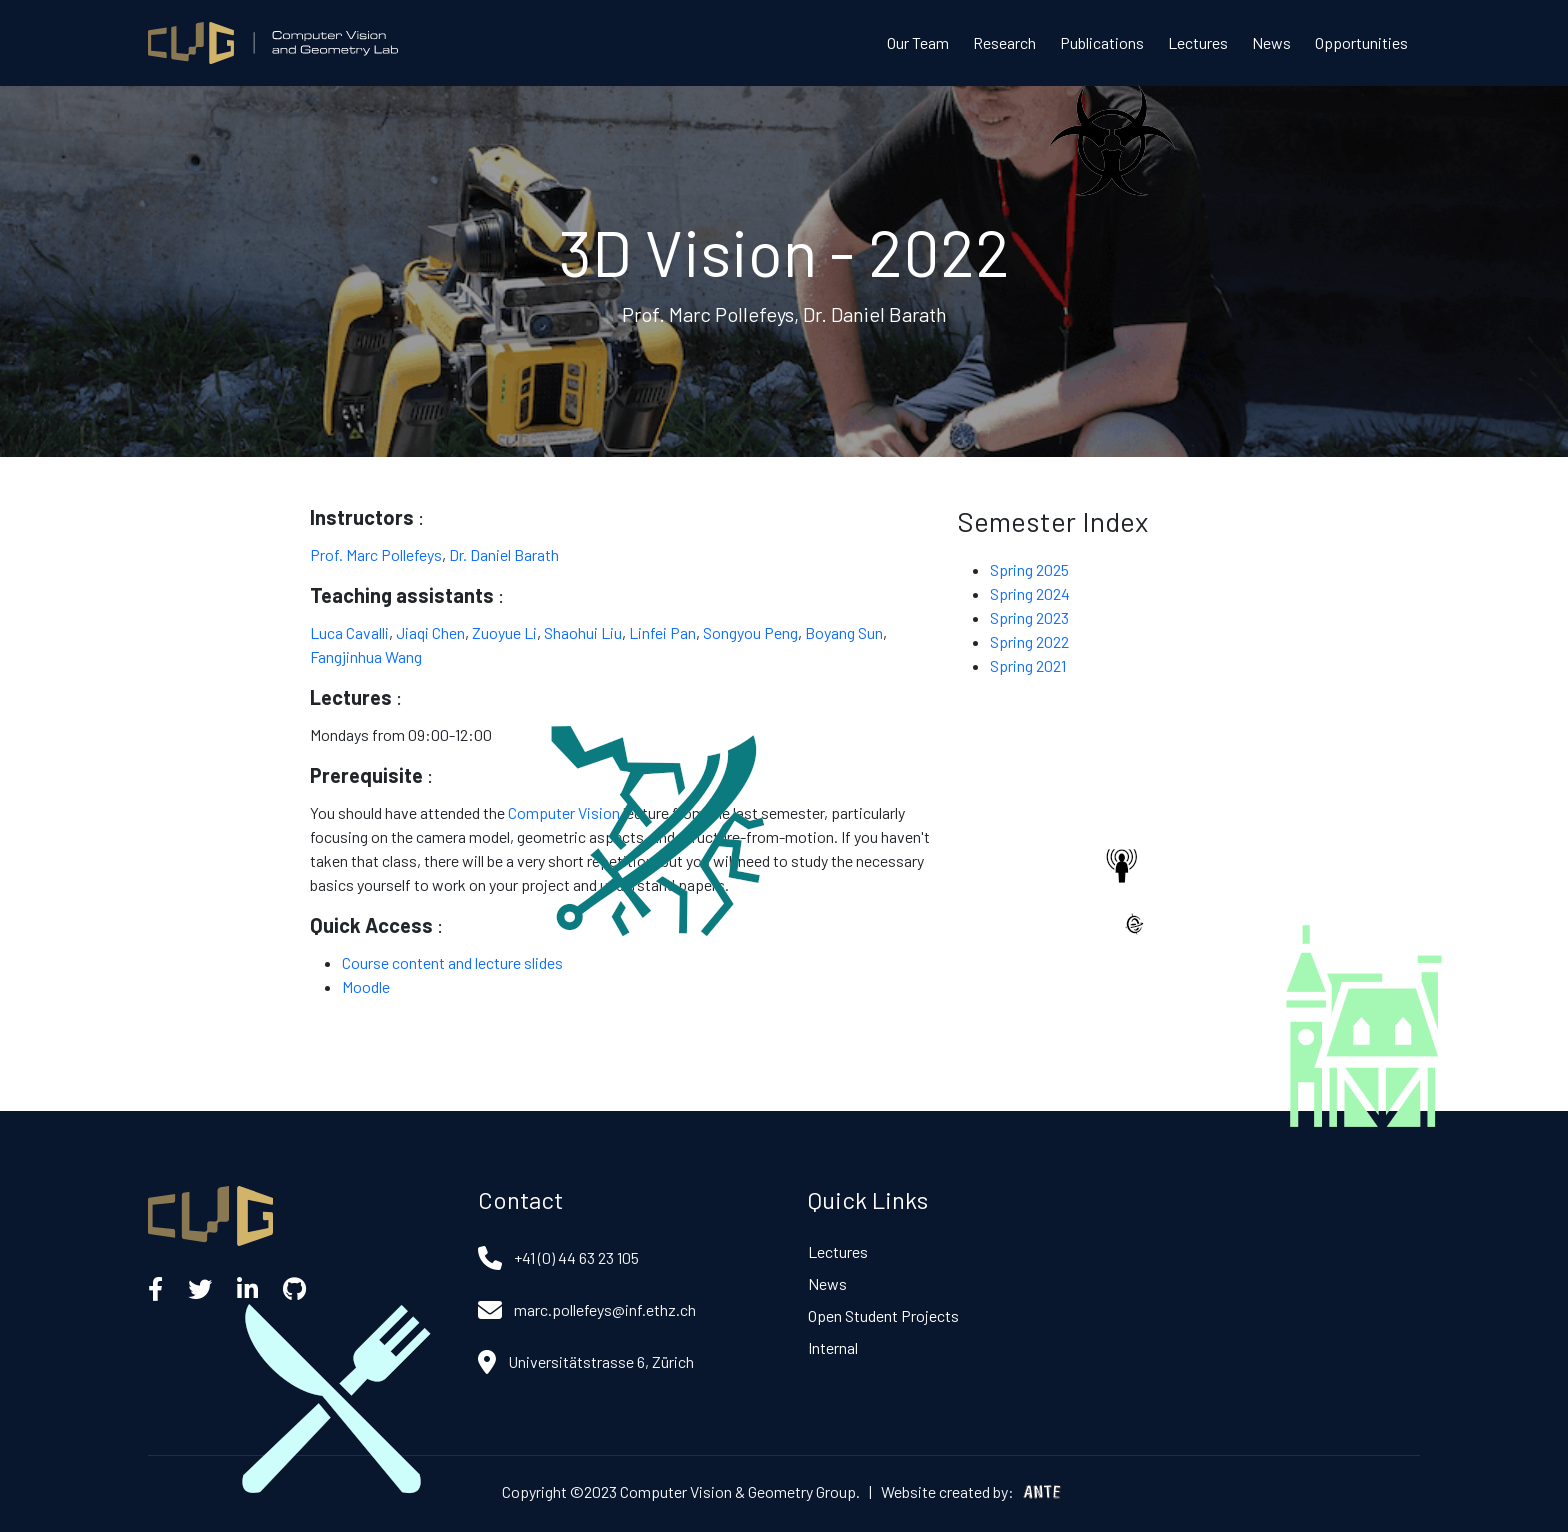  I want to click on indicates hazardous or dangerous content, so click(1111, 142).